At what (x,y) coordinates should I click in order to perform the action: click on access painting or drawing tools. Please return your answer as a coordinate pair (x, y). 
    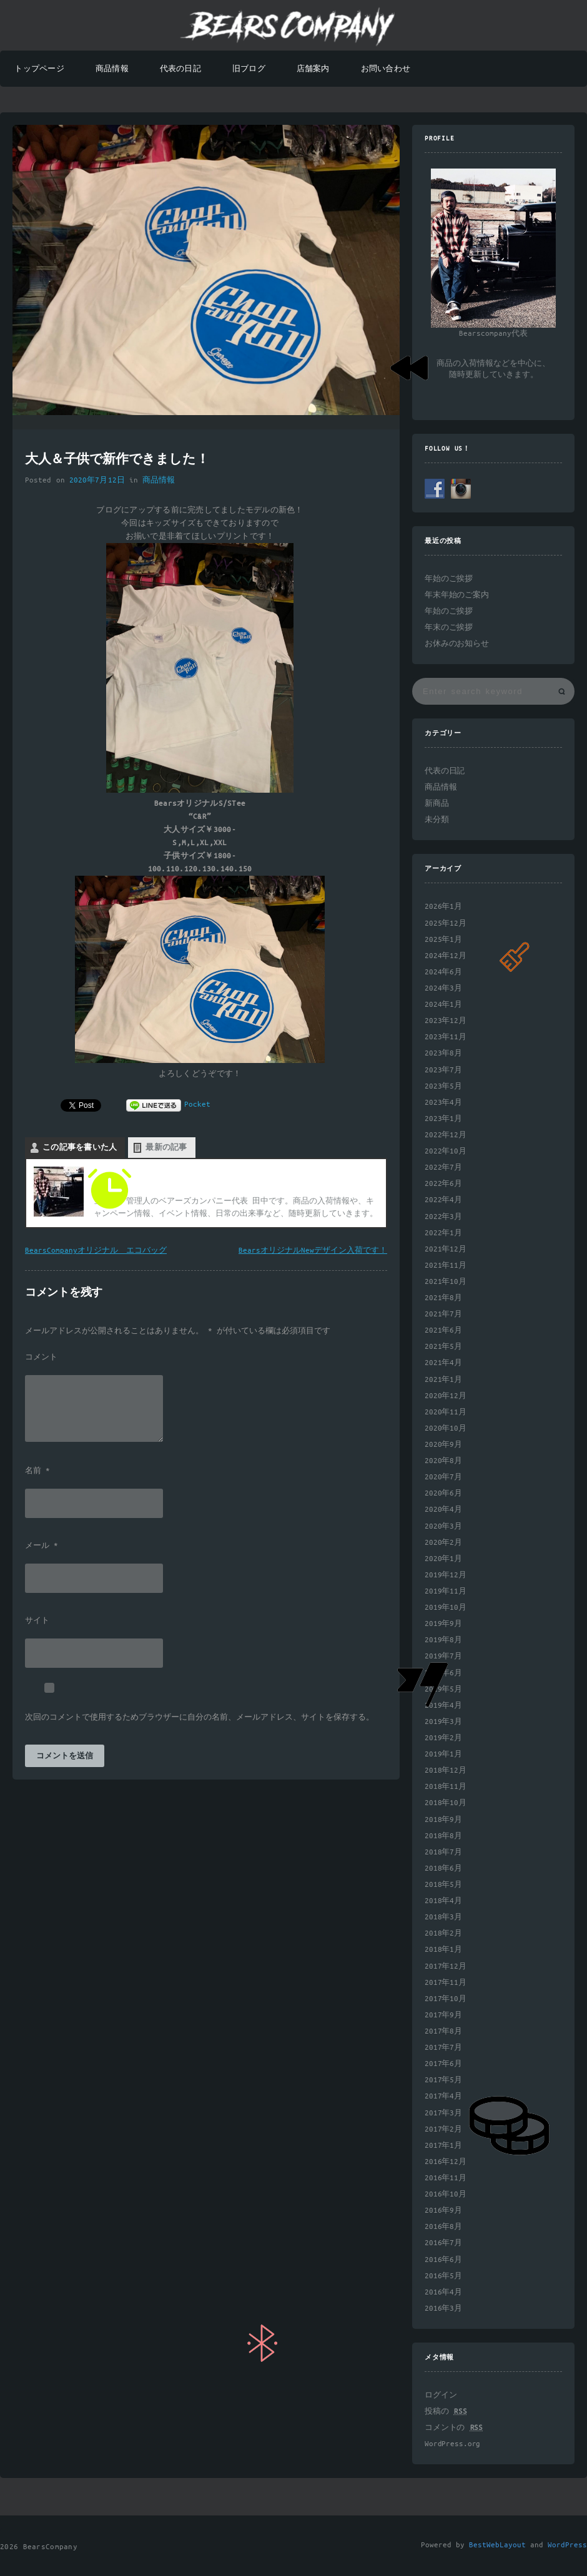
    Looking at the image, I should click on (515, 956).